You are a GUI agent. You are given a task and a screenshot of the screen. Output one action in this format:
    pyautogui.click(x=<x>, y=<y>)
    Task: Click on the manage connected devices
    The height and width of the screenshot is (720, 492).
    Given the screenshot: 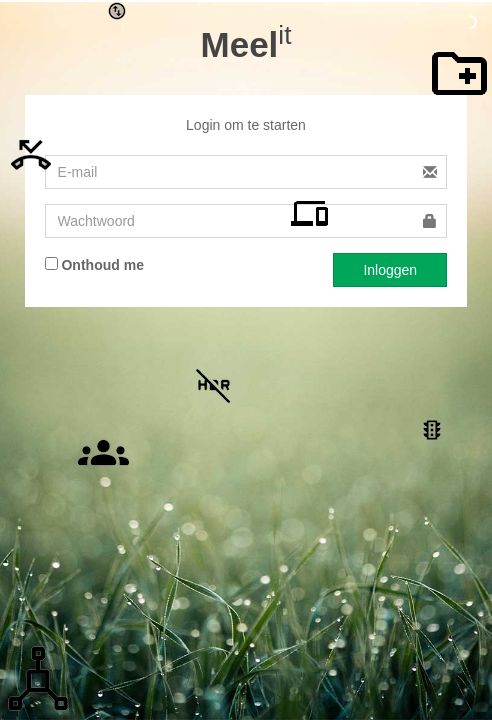 What is the action you would take?
    pyautogui.click(x=309, y=213)
    